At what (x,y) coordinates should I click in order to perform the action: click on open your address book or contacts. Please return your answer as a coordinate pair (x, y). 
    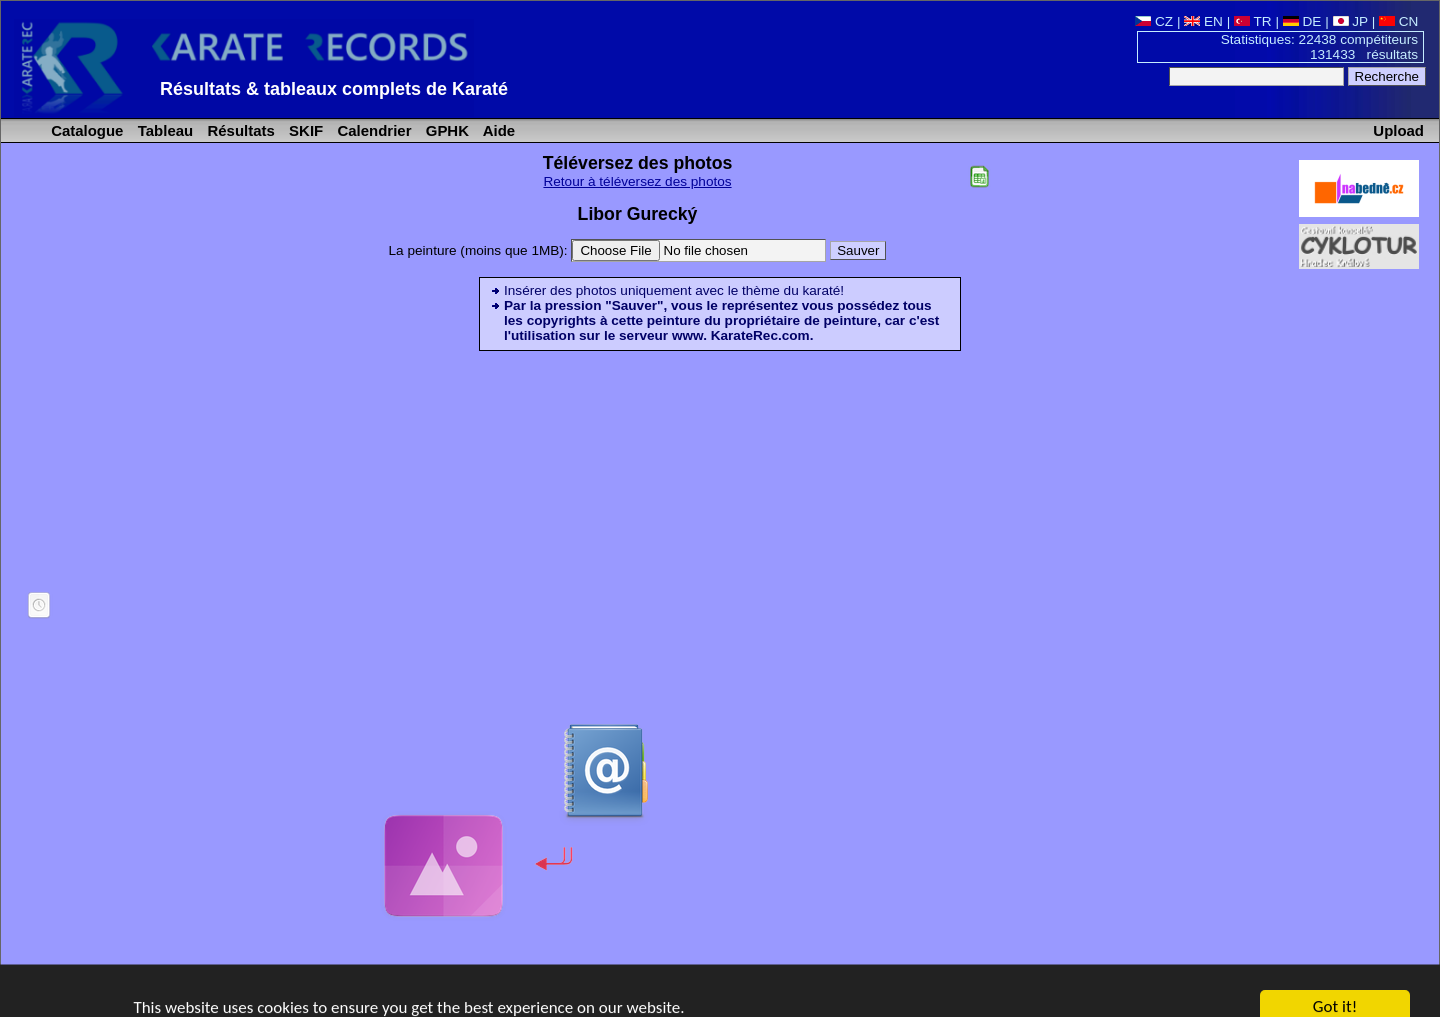
    Looking at the image, I should click on (604, 774).